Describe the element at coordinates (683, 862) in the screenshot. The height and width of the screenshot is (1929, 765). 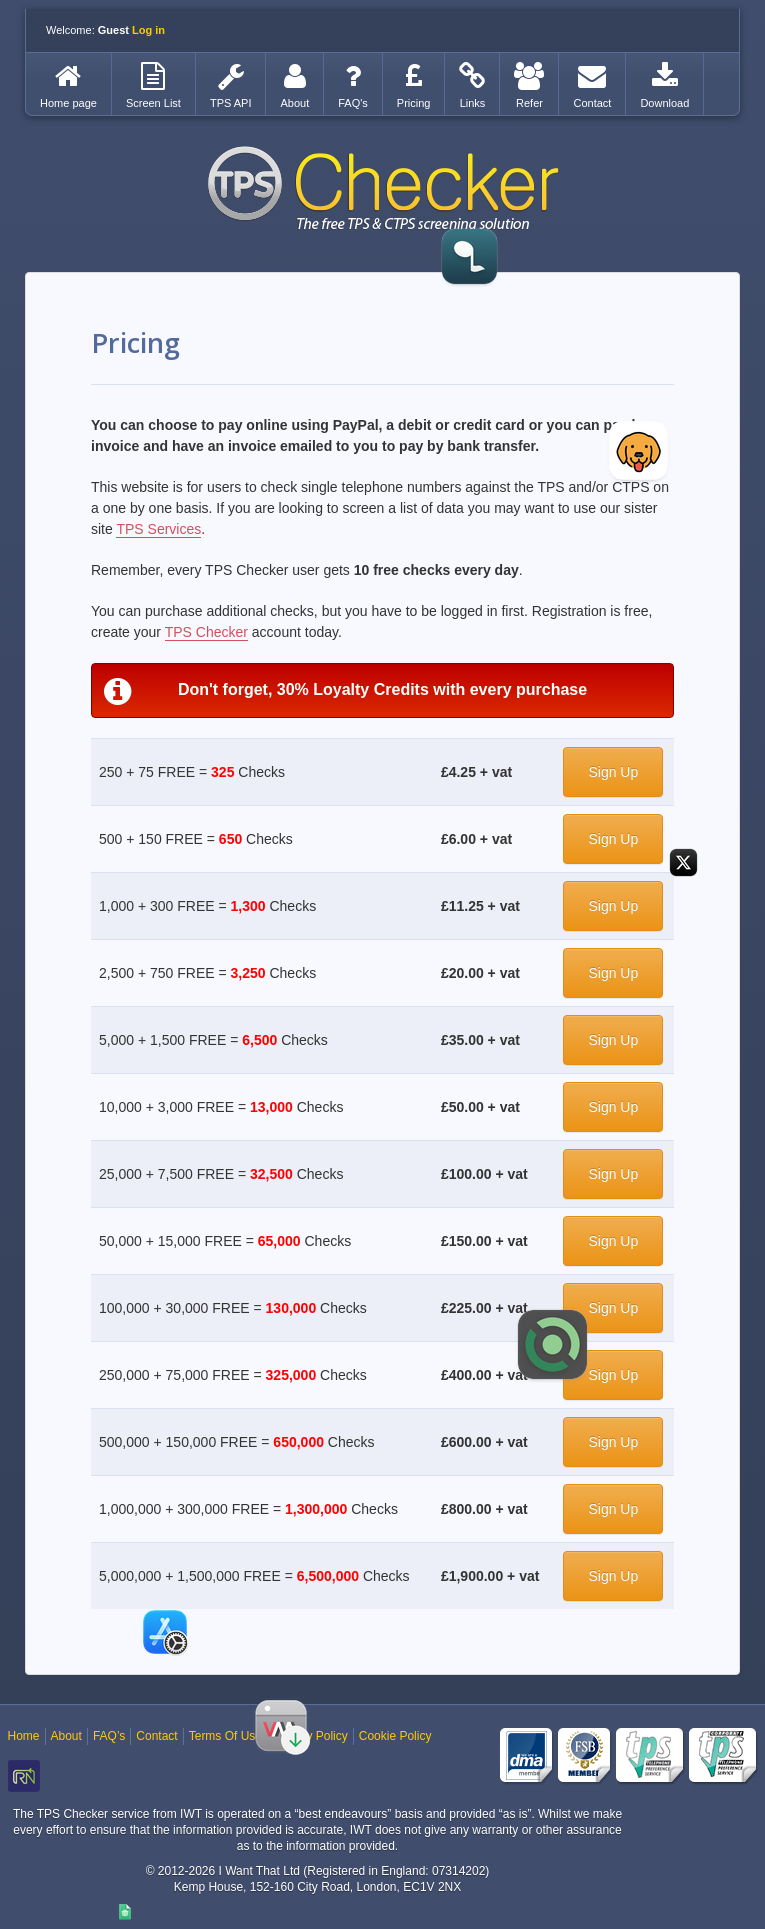
I see `open the X (formerly Twitter) app` at that location.